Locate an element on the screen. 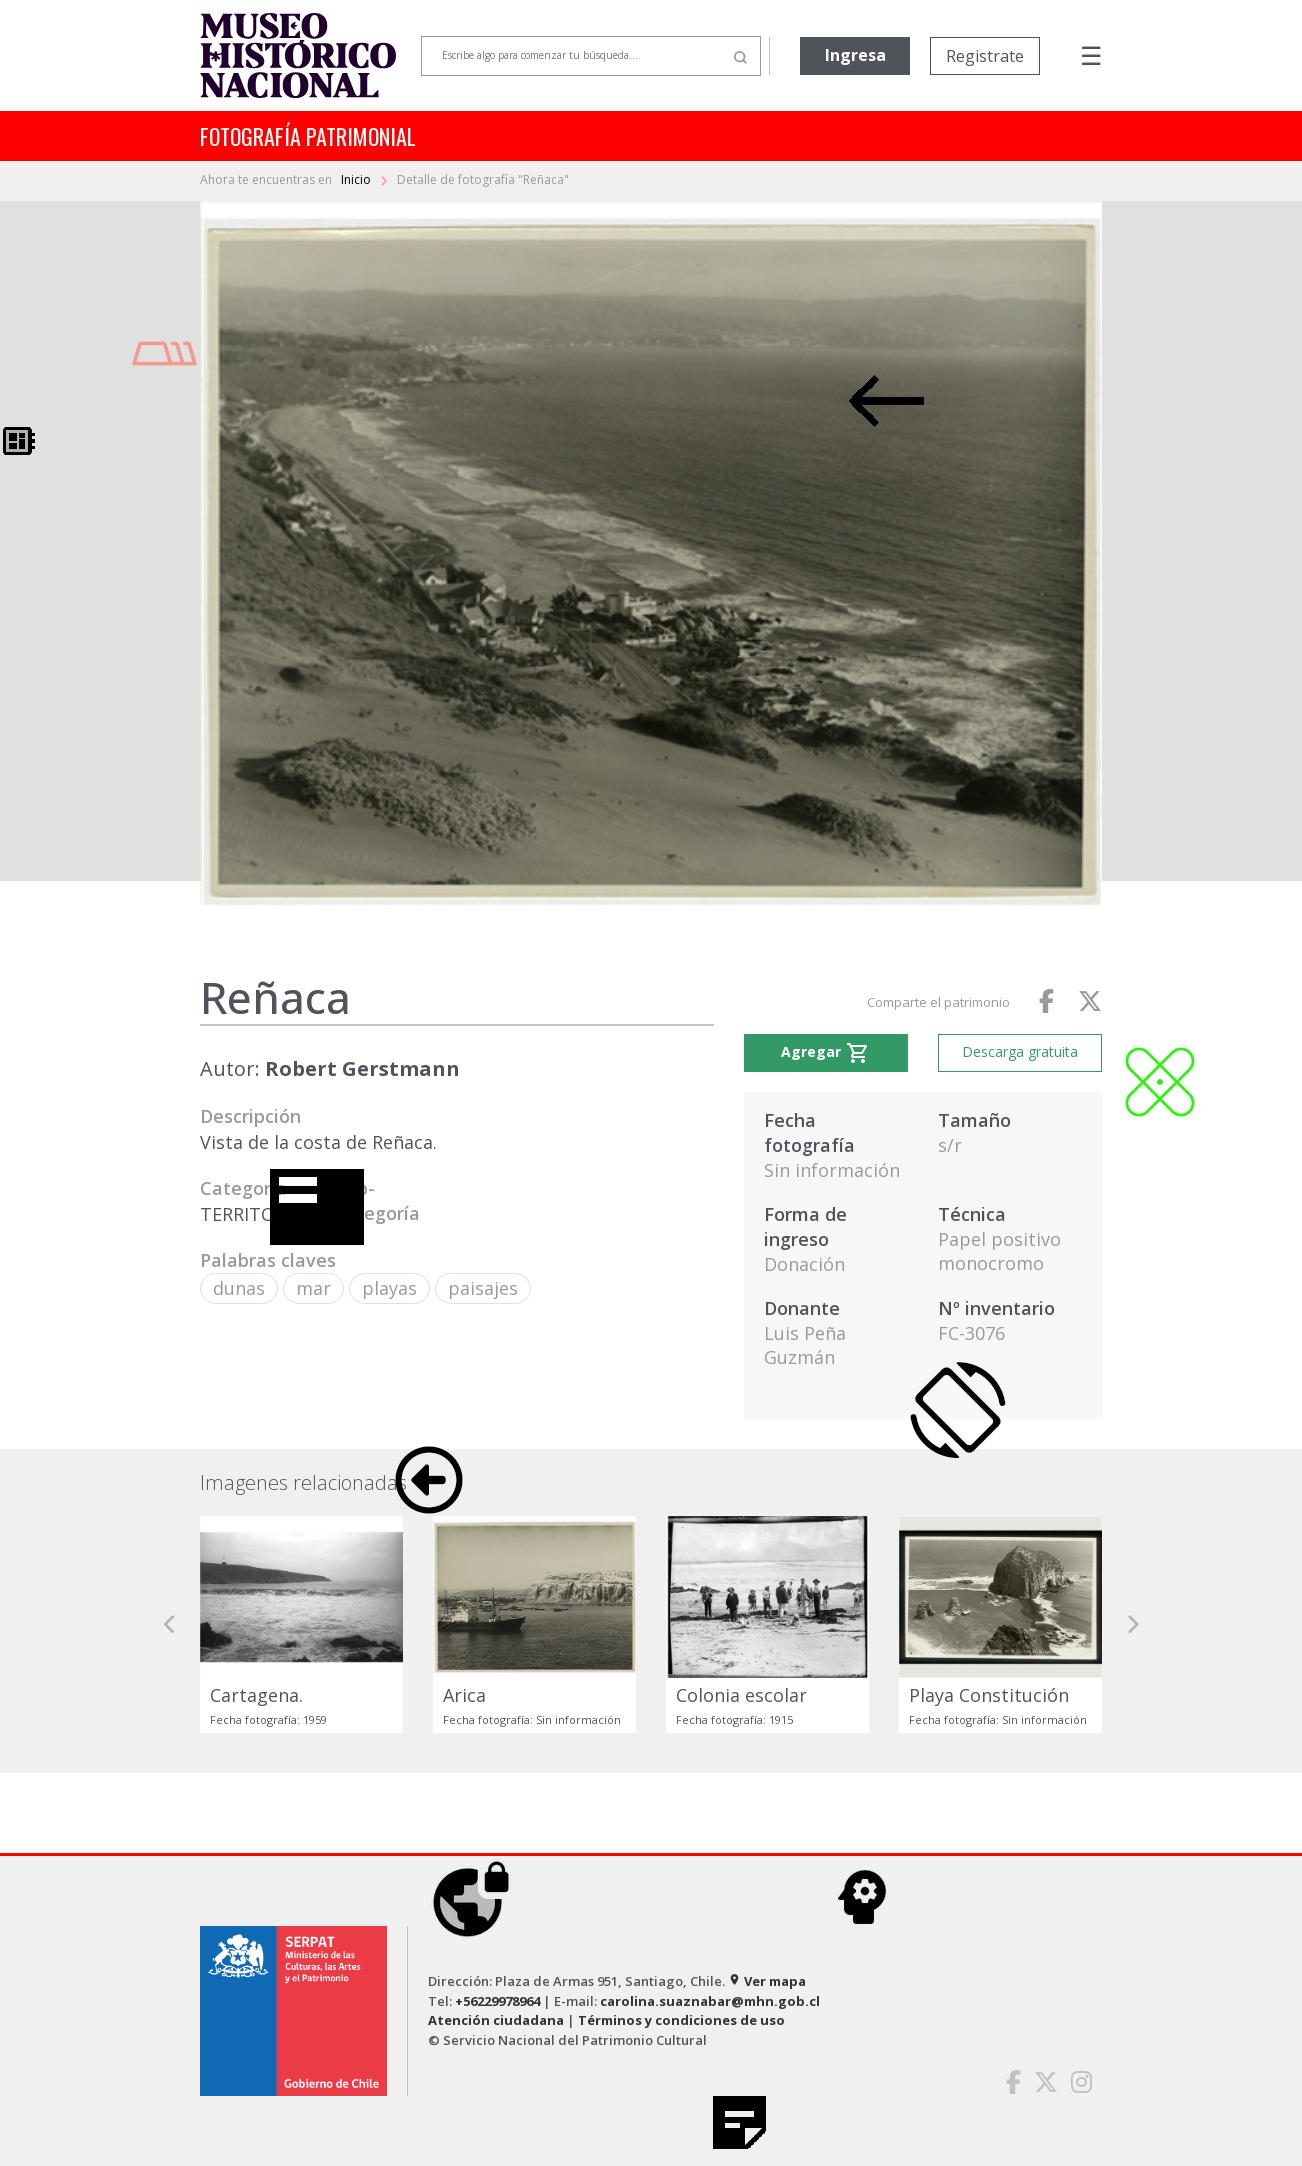  go back to the previous screen is located at coordinates (429, 1480).